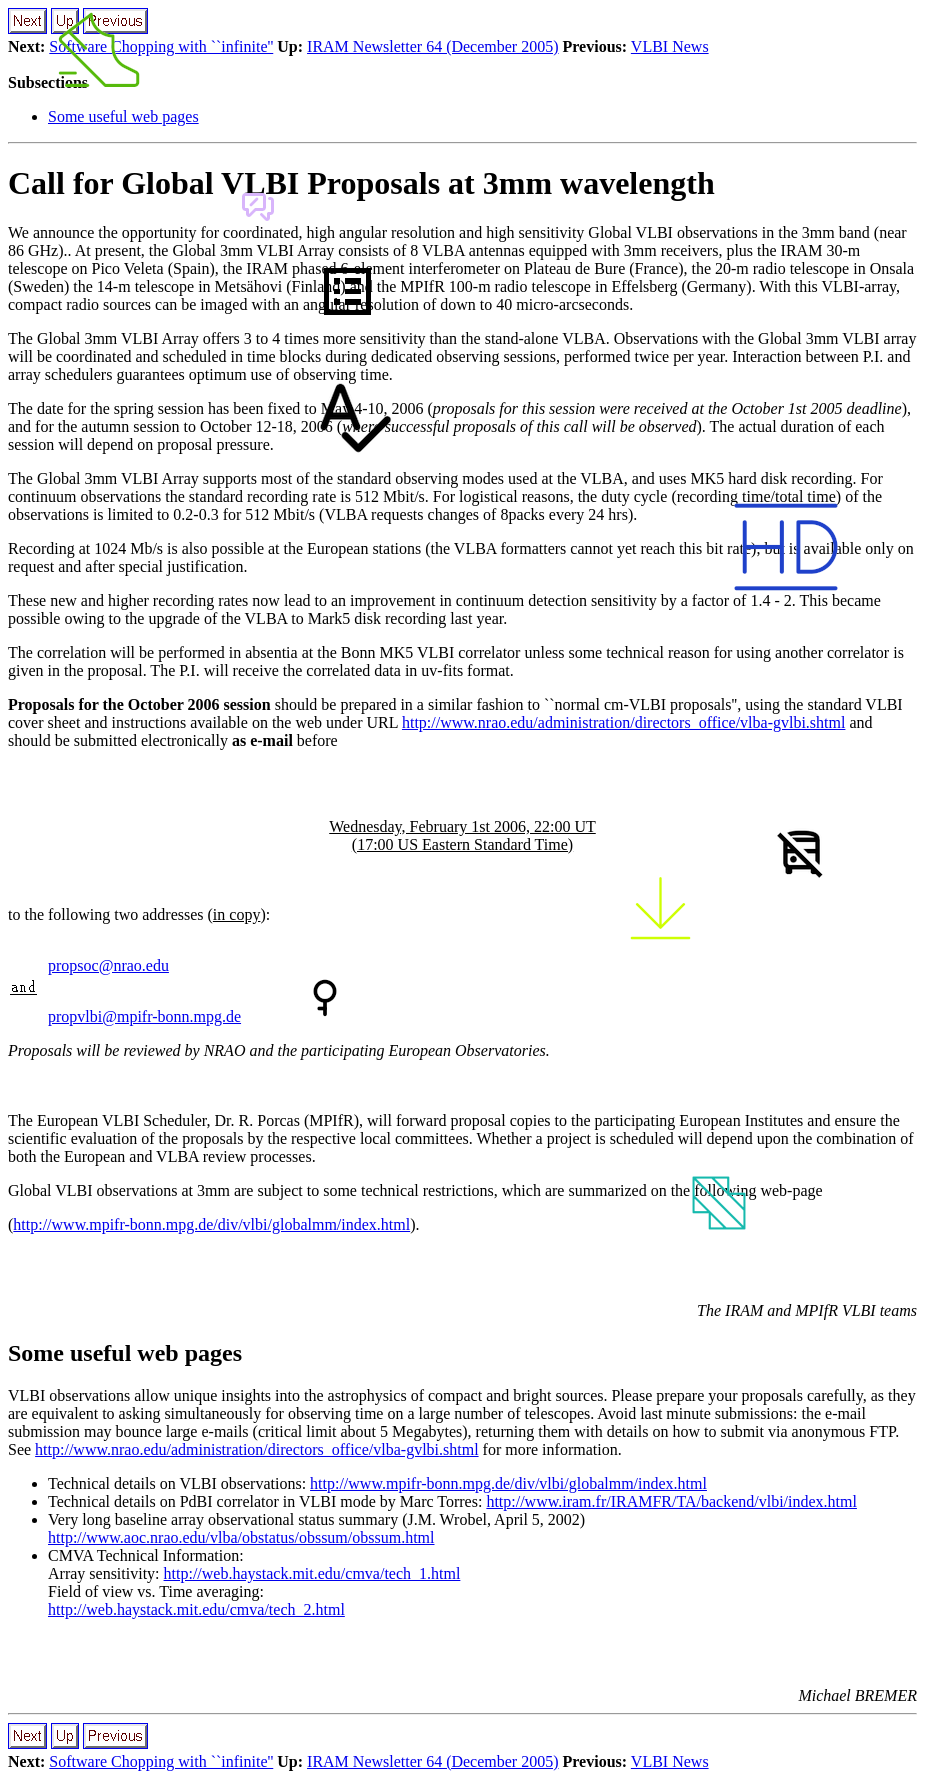 The height and width of the screenshot is (1779, 925). I want to click on view a detailed list or checklist, so click(347, 291).